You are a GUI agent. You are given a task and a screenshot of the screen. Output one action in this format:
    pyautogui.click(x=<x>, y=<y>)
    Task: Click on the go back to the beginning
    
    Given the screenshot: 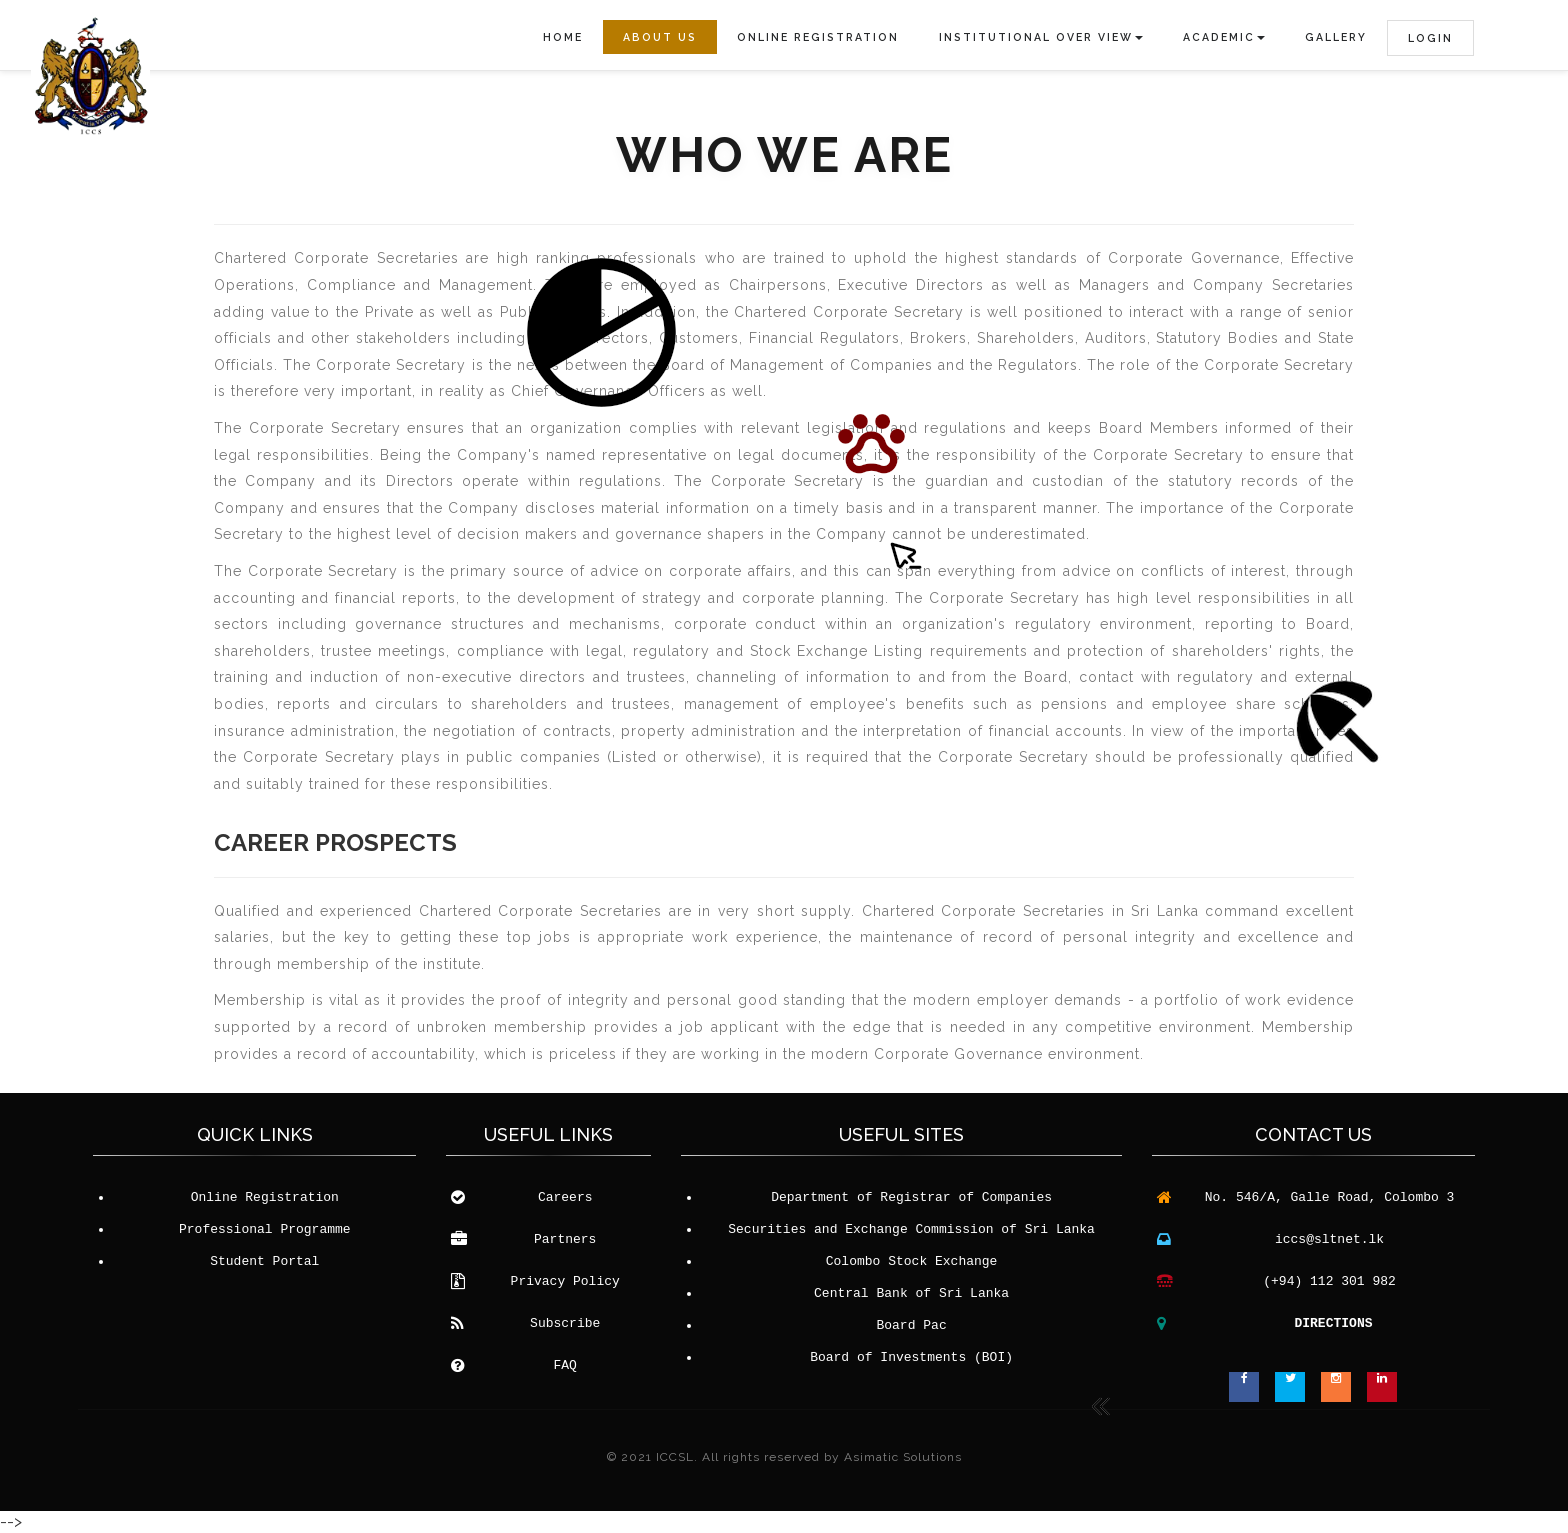 What is the action you would take?
    pyautogui.click(x=1101, y=1406)
    